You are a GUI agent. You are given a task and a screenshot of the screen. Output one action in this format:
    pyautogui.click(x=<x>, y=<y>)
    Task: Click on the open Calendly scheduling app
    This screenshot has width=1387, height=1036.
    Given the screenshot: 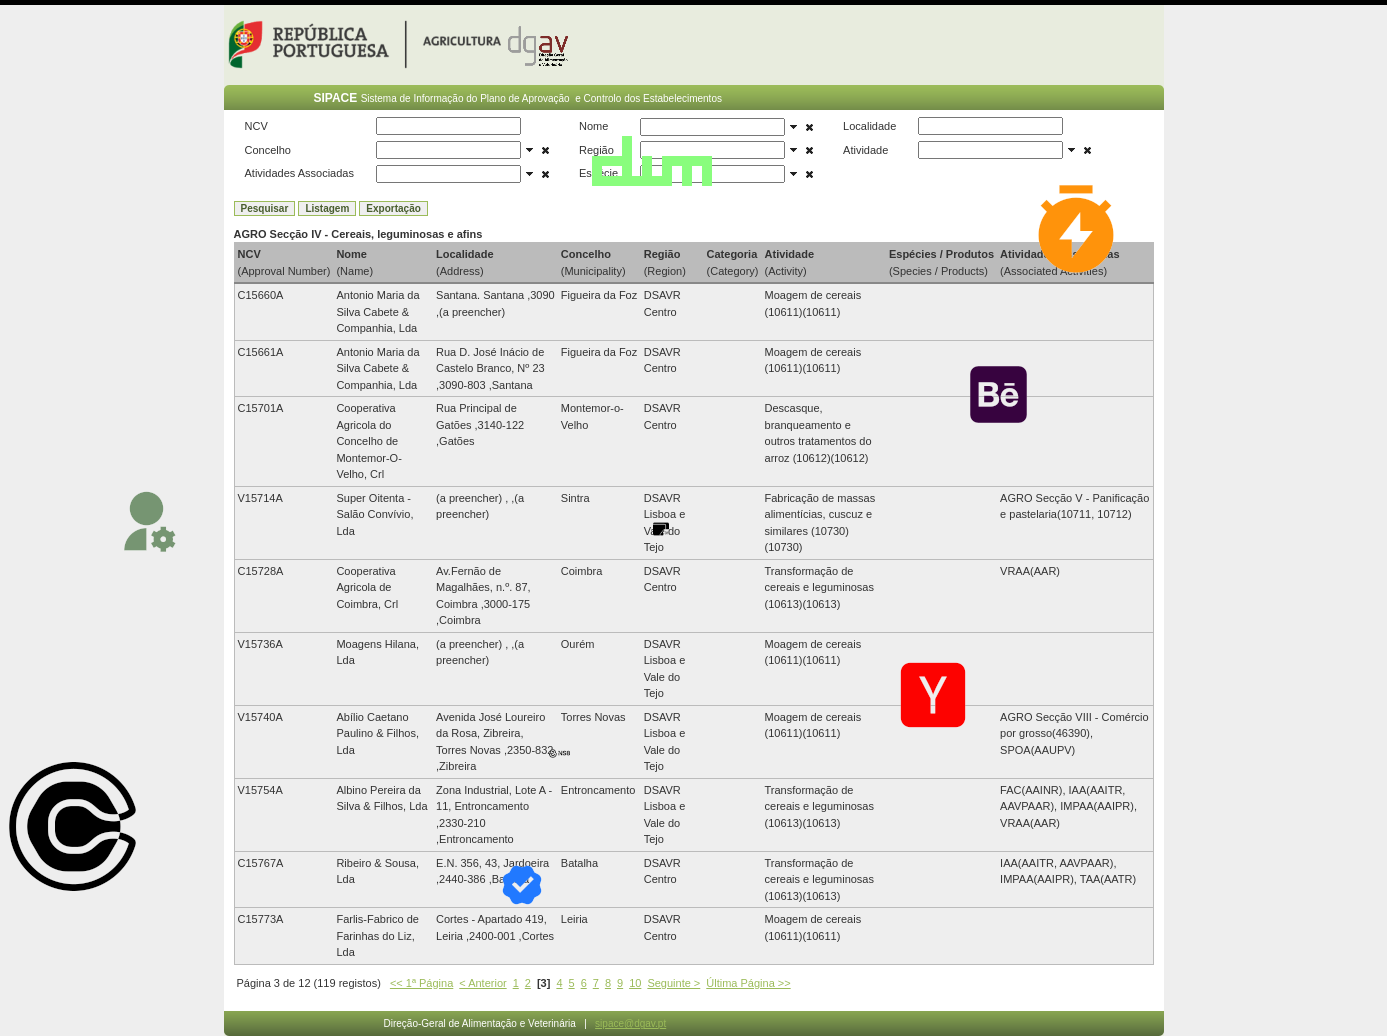 What is the action you would take?
    pyautogui.click(x=72, y=826)
    